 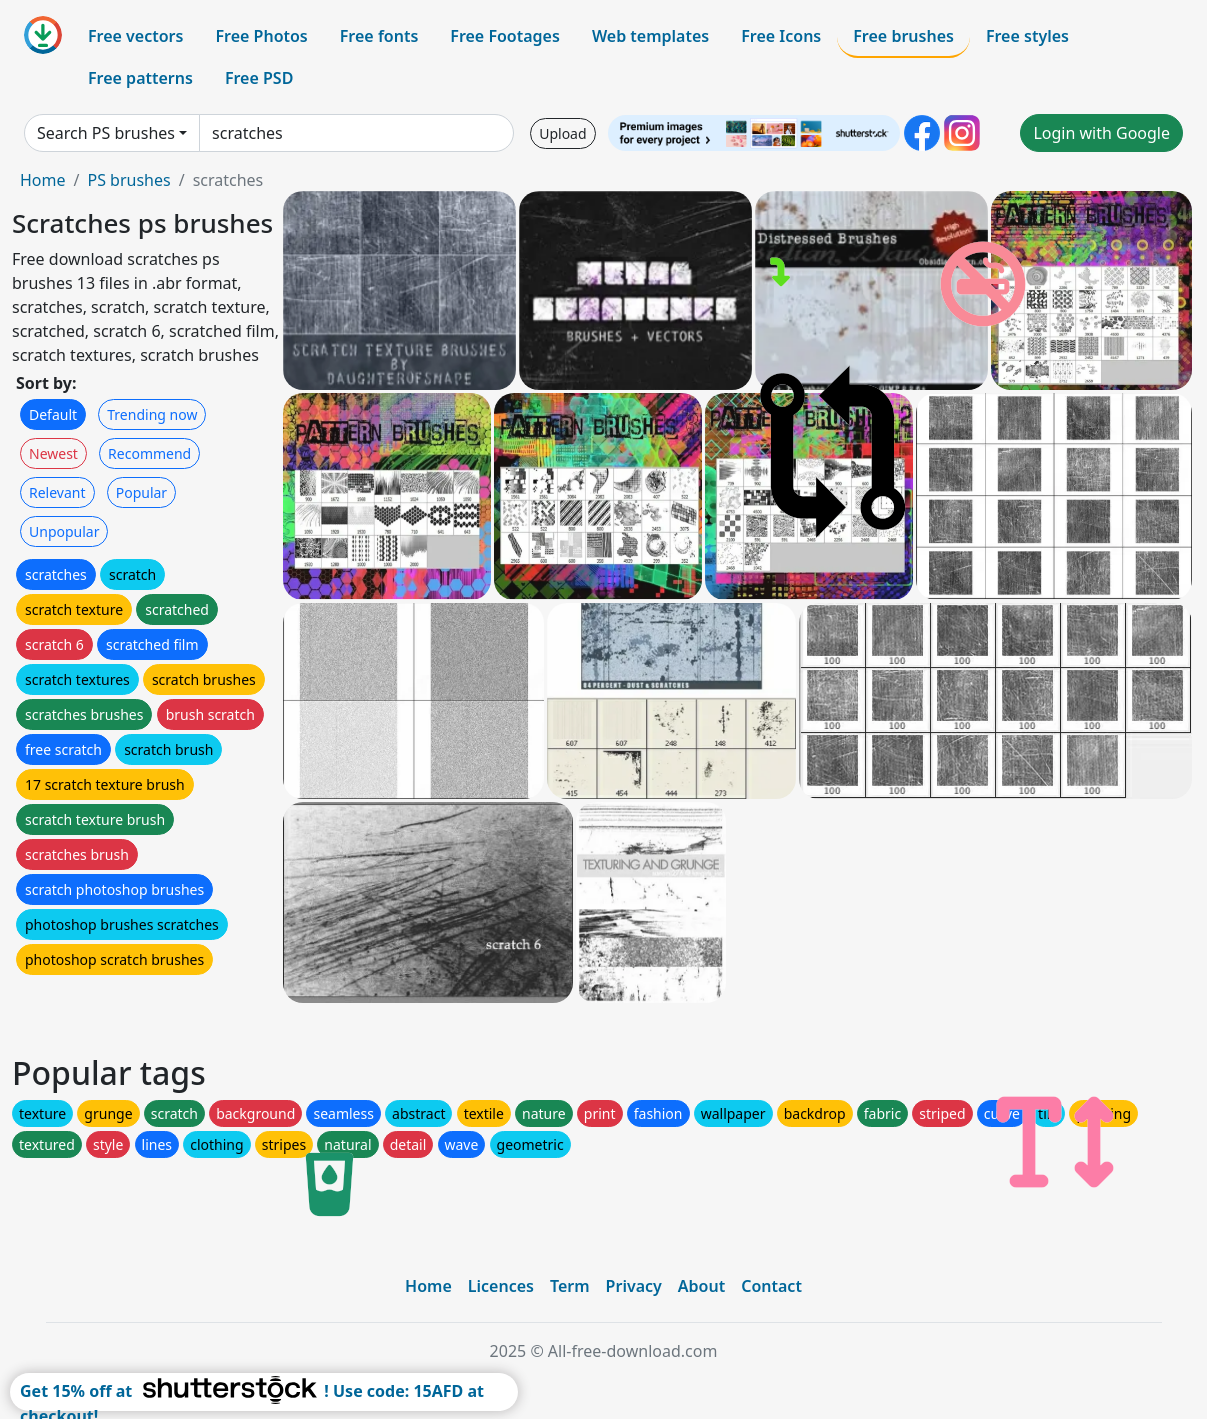 What do you see at coordinates (1055, 1142) in the screenshot?
I see `adjust text height or line spacing` at bounding box center [1055, 1142].